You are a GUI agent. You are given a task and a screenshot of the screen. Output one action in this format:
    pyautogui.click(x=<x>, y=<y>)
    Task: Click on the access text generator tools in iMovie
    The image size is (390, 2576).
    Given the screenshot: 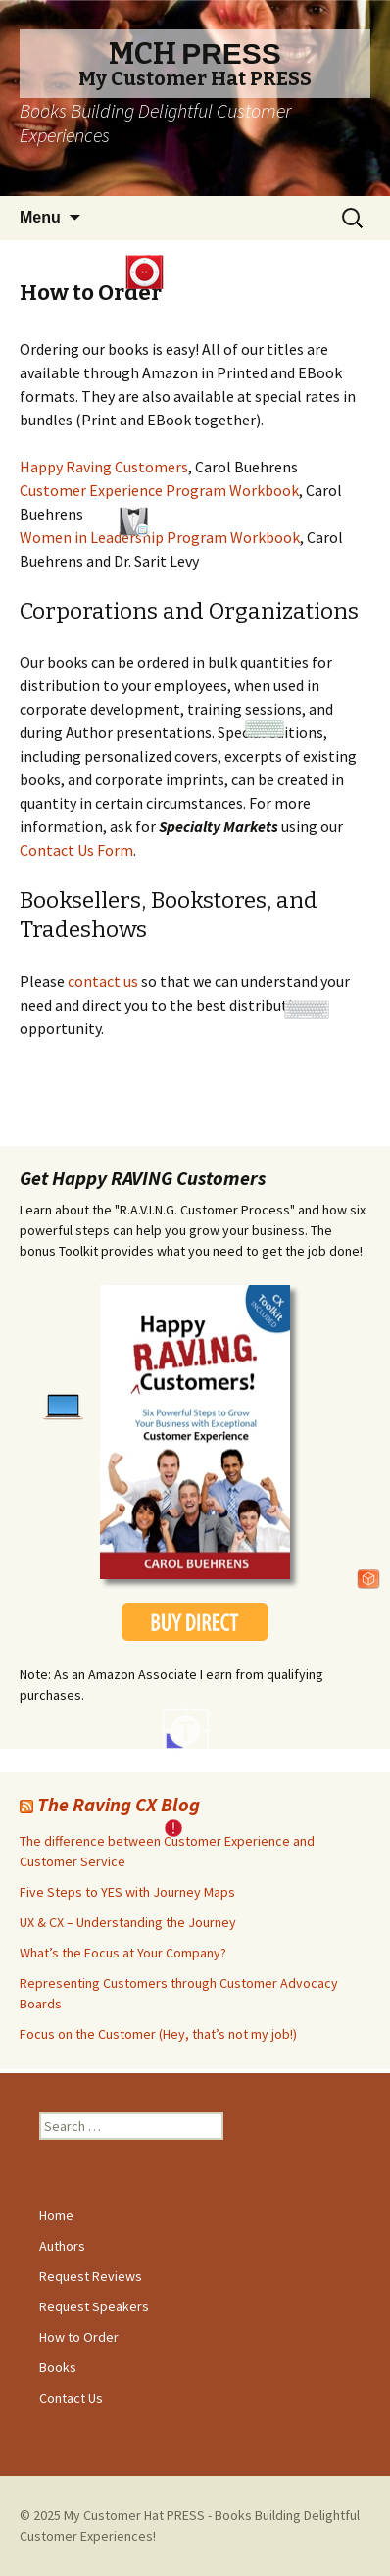 What is the action you would take?
    pyautogui.click(x=185, y=1730)
    